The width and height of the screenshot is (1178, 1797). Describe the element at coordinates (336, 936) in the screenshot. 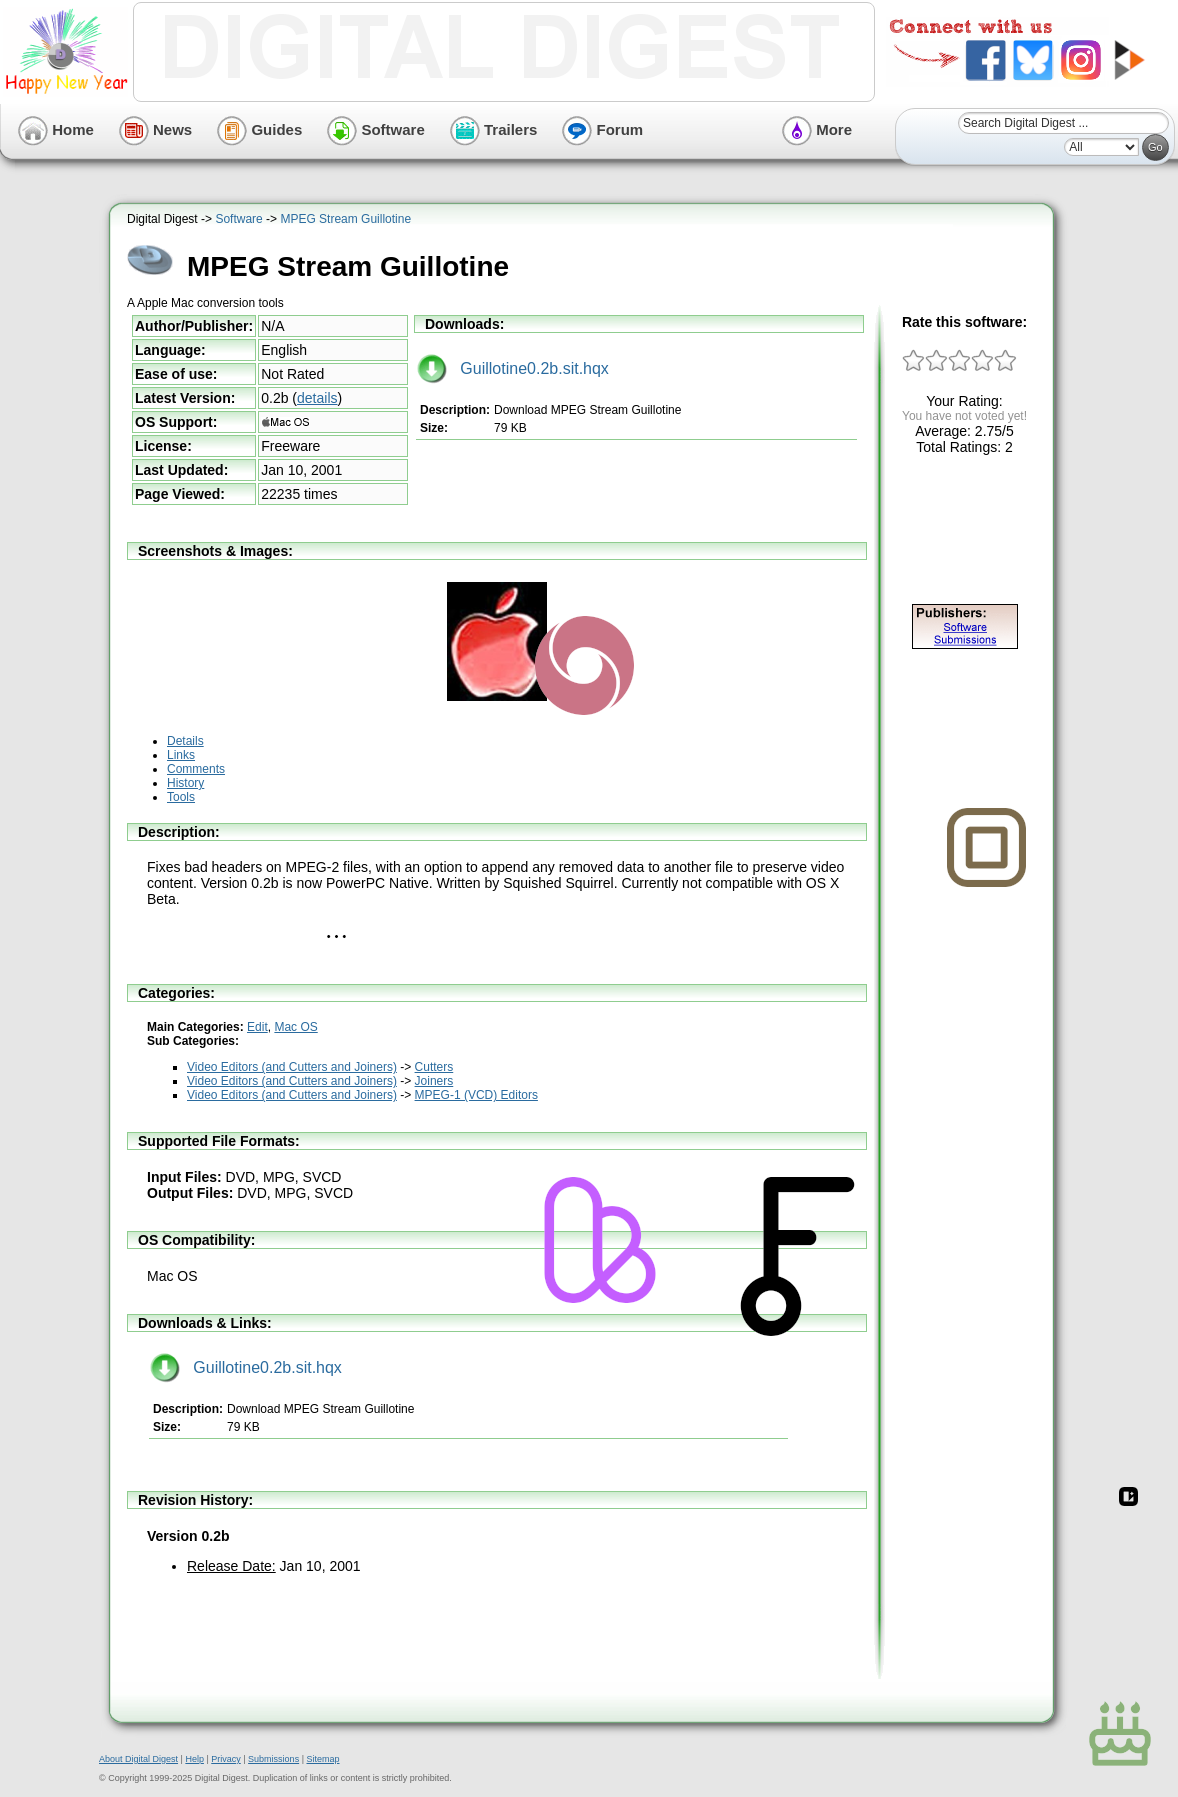

I see `access more options or actions` at that location.